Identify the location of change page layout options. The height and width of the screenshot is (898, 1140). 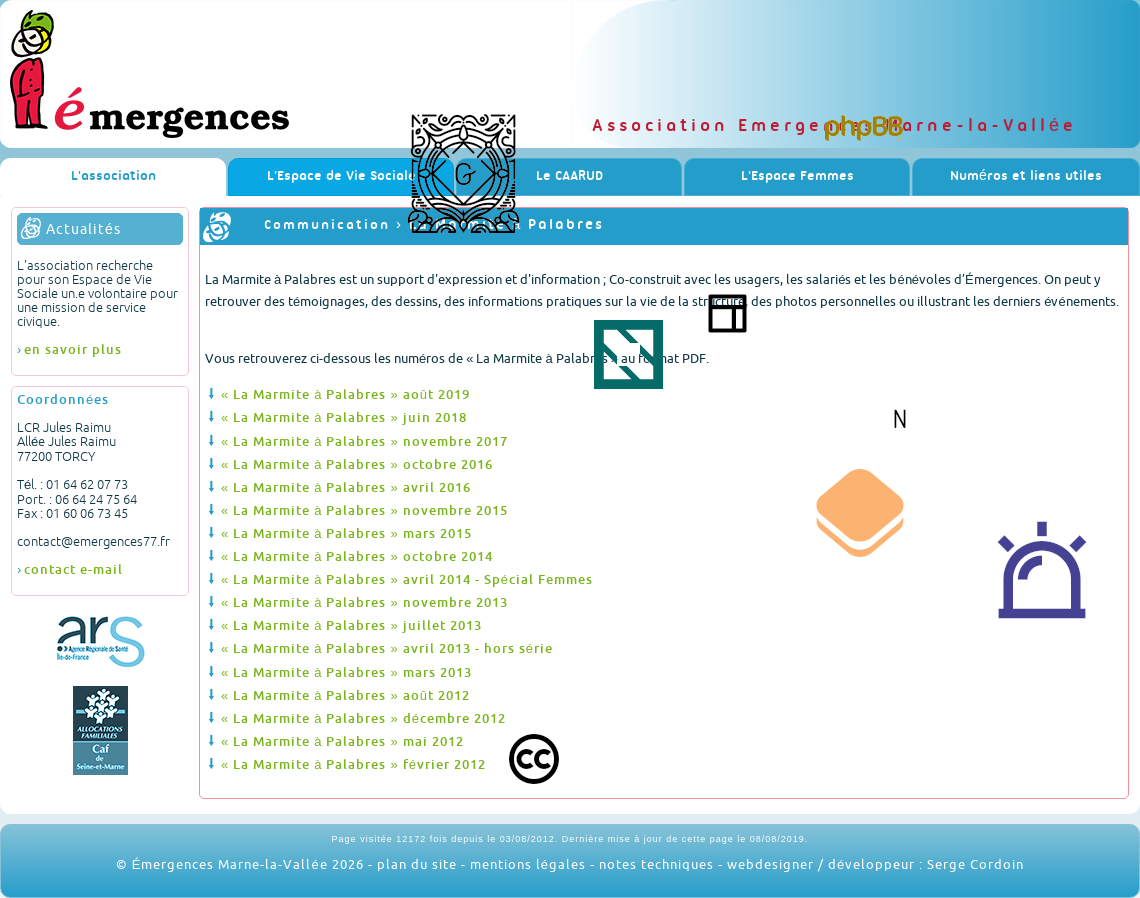
(727, 313).